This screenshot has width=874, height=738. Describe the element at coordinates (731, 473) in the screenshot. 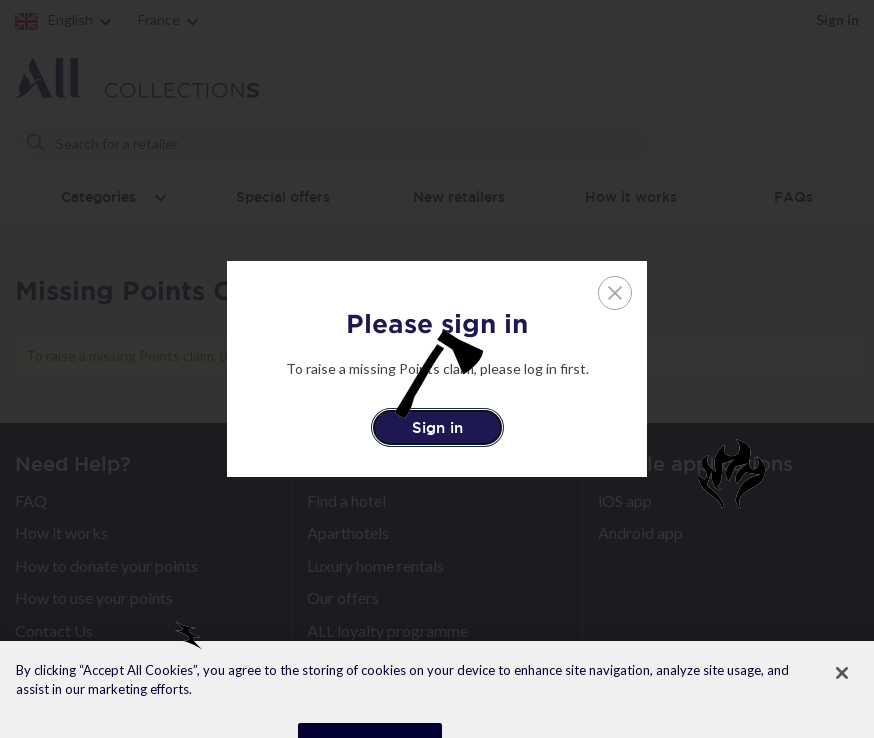

I see `activate fire attack ability` at that location.